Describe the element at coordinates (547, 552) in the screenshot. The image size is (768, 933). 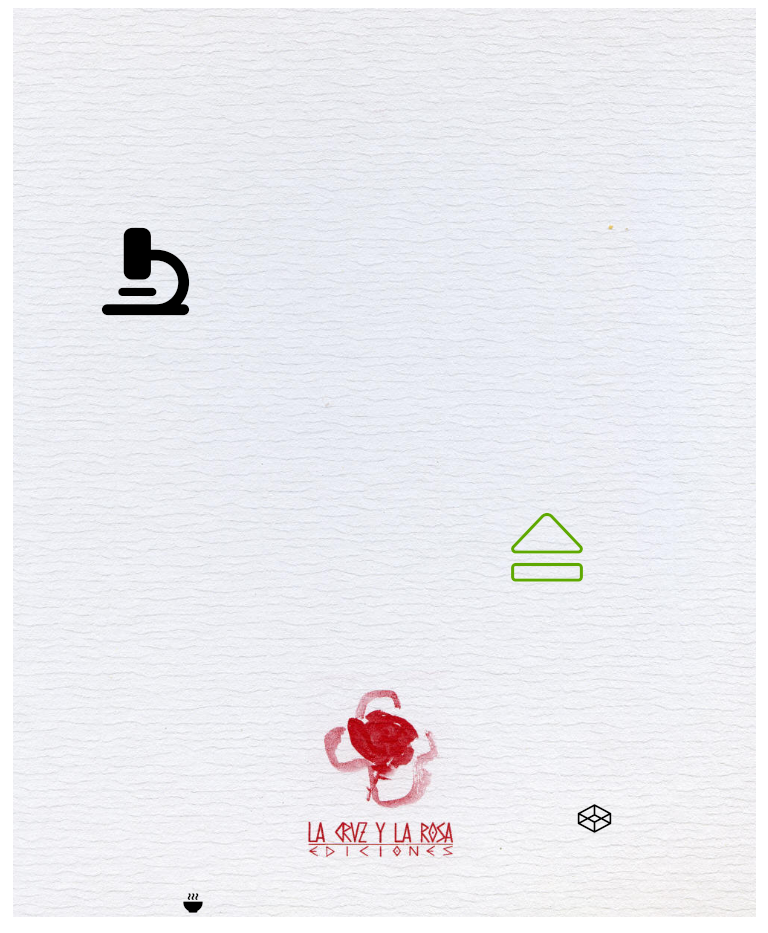
I see `eject media or disc` at that location.